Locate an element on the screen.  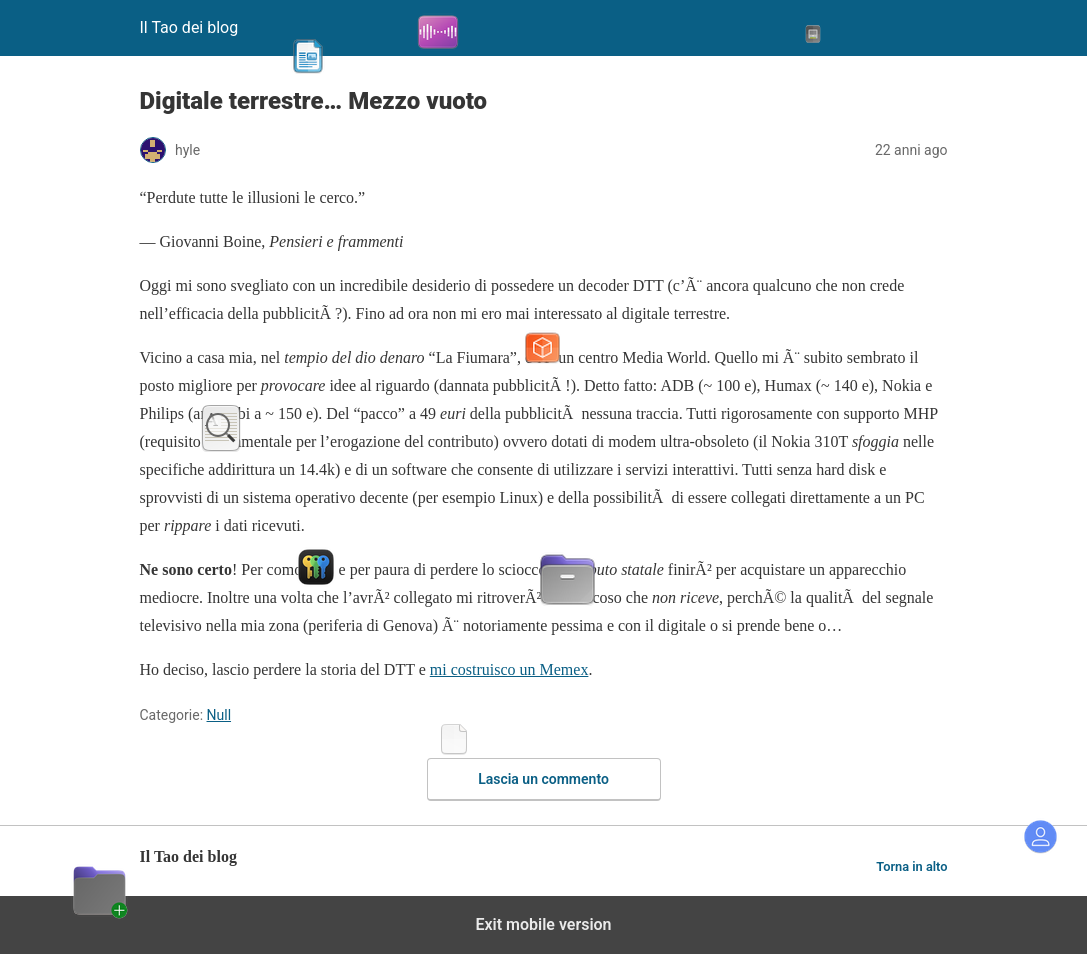
an ascii stl 3d model file is located at coordinates (542, 346).